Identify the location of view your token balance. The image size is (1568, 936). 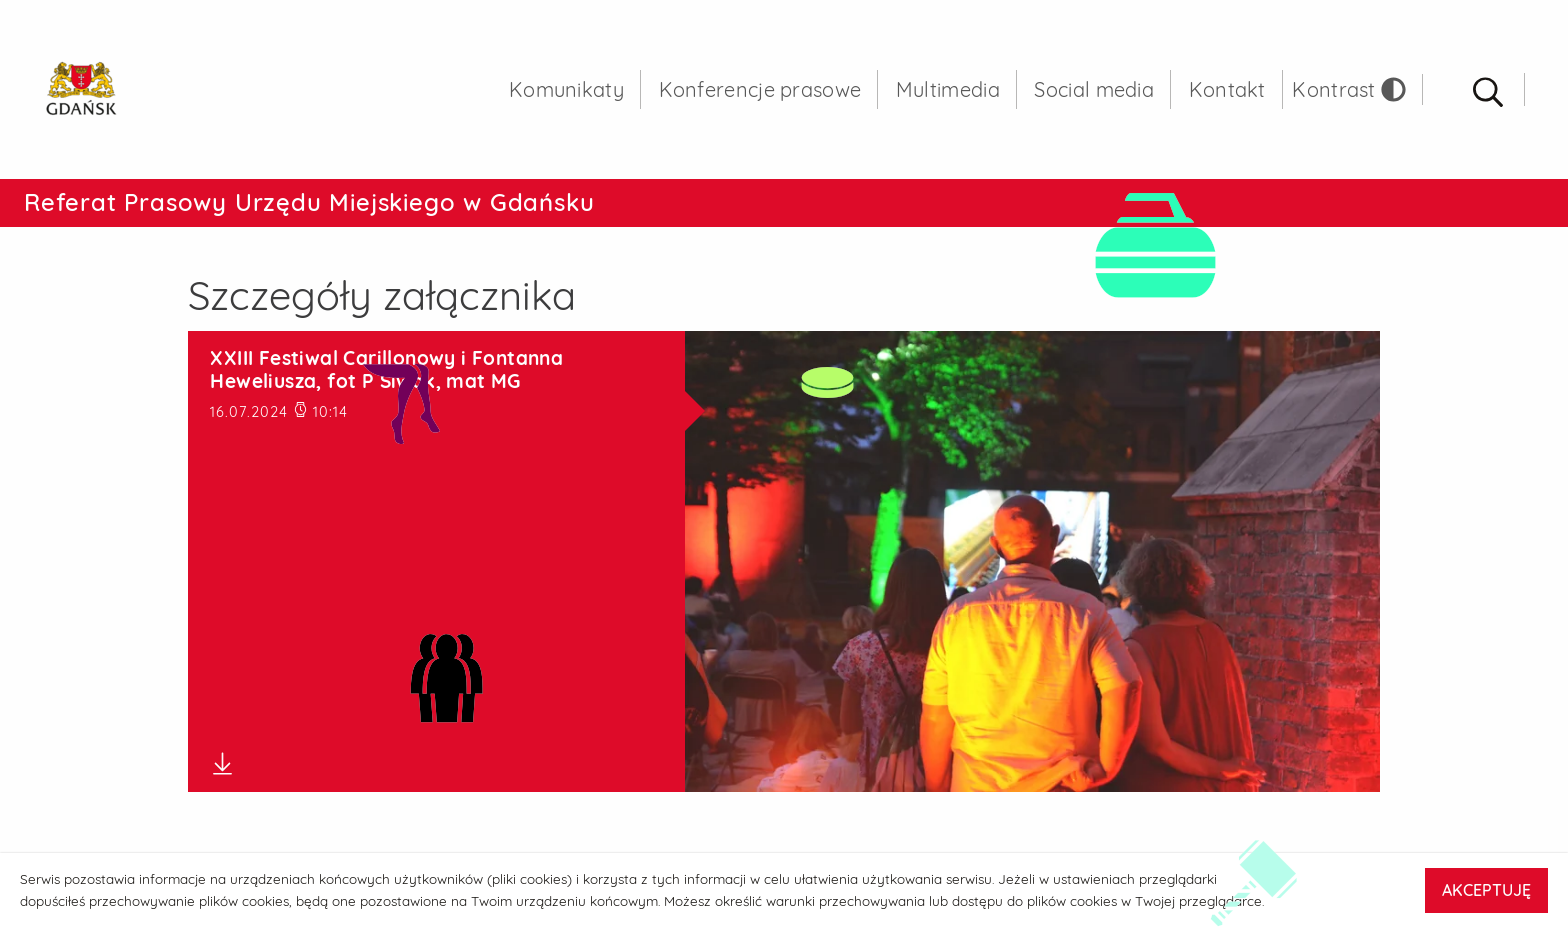
(827, 382).